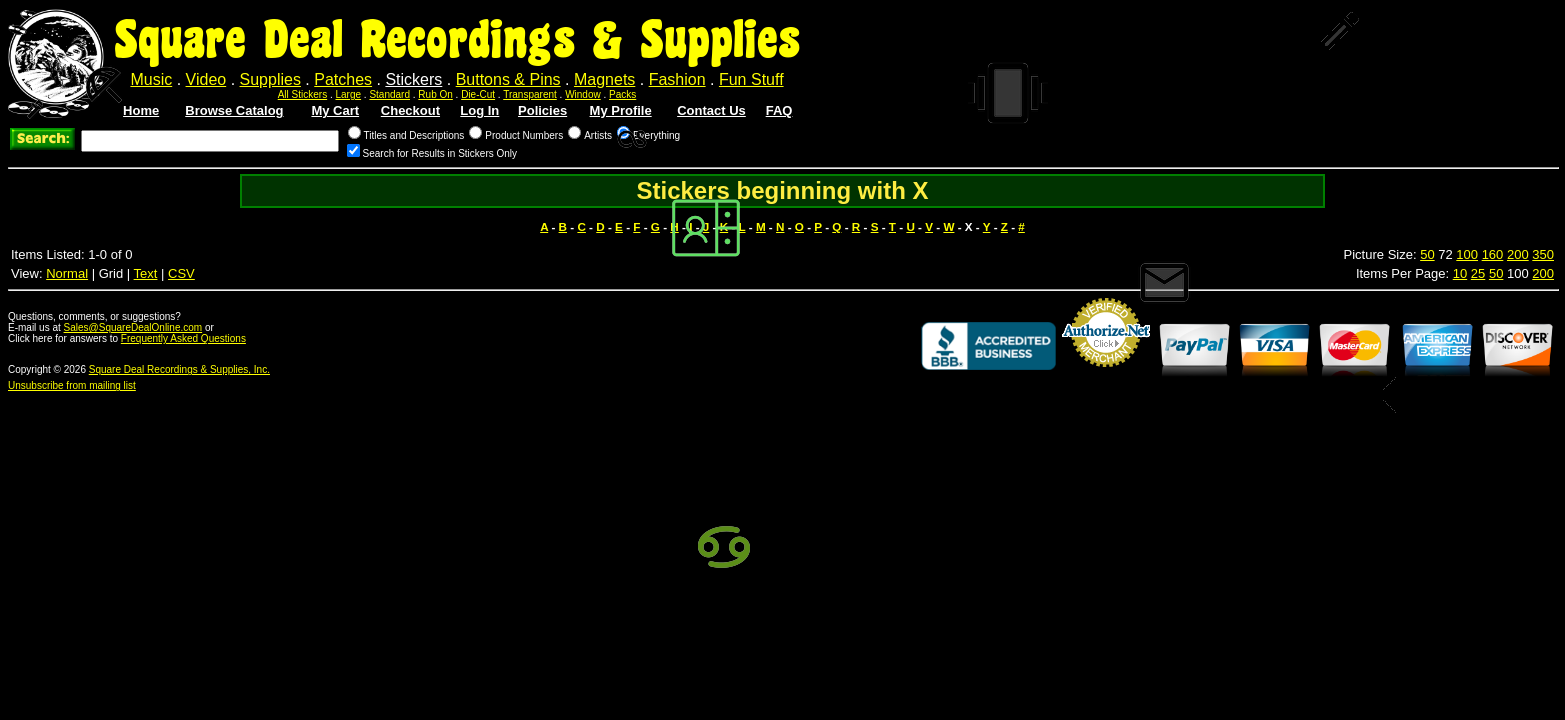  I want to click on indicates cancer zodiac sign, so click(724, 547).